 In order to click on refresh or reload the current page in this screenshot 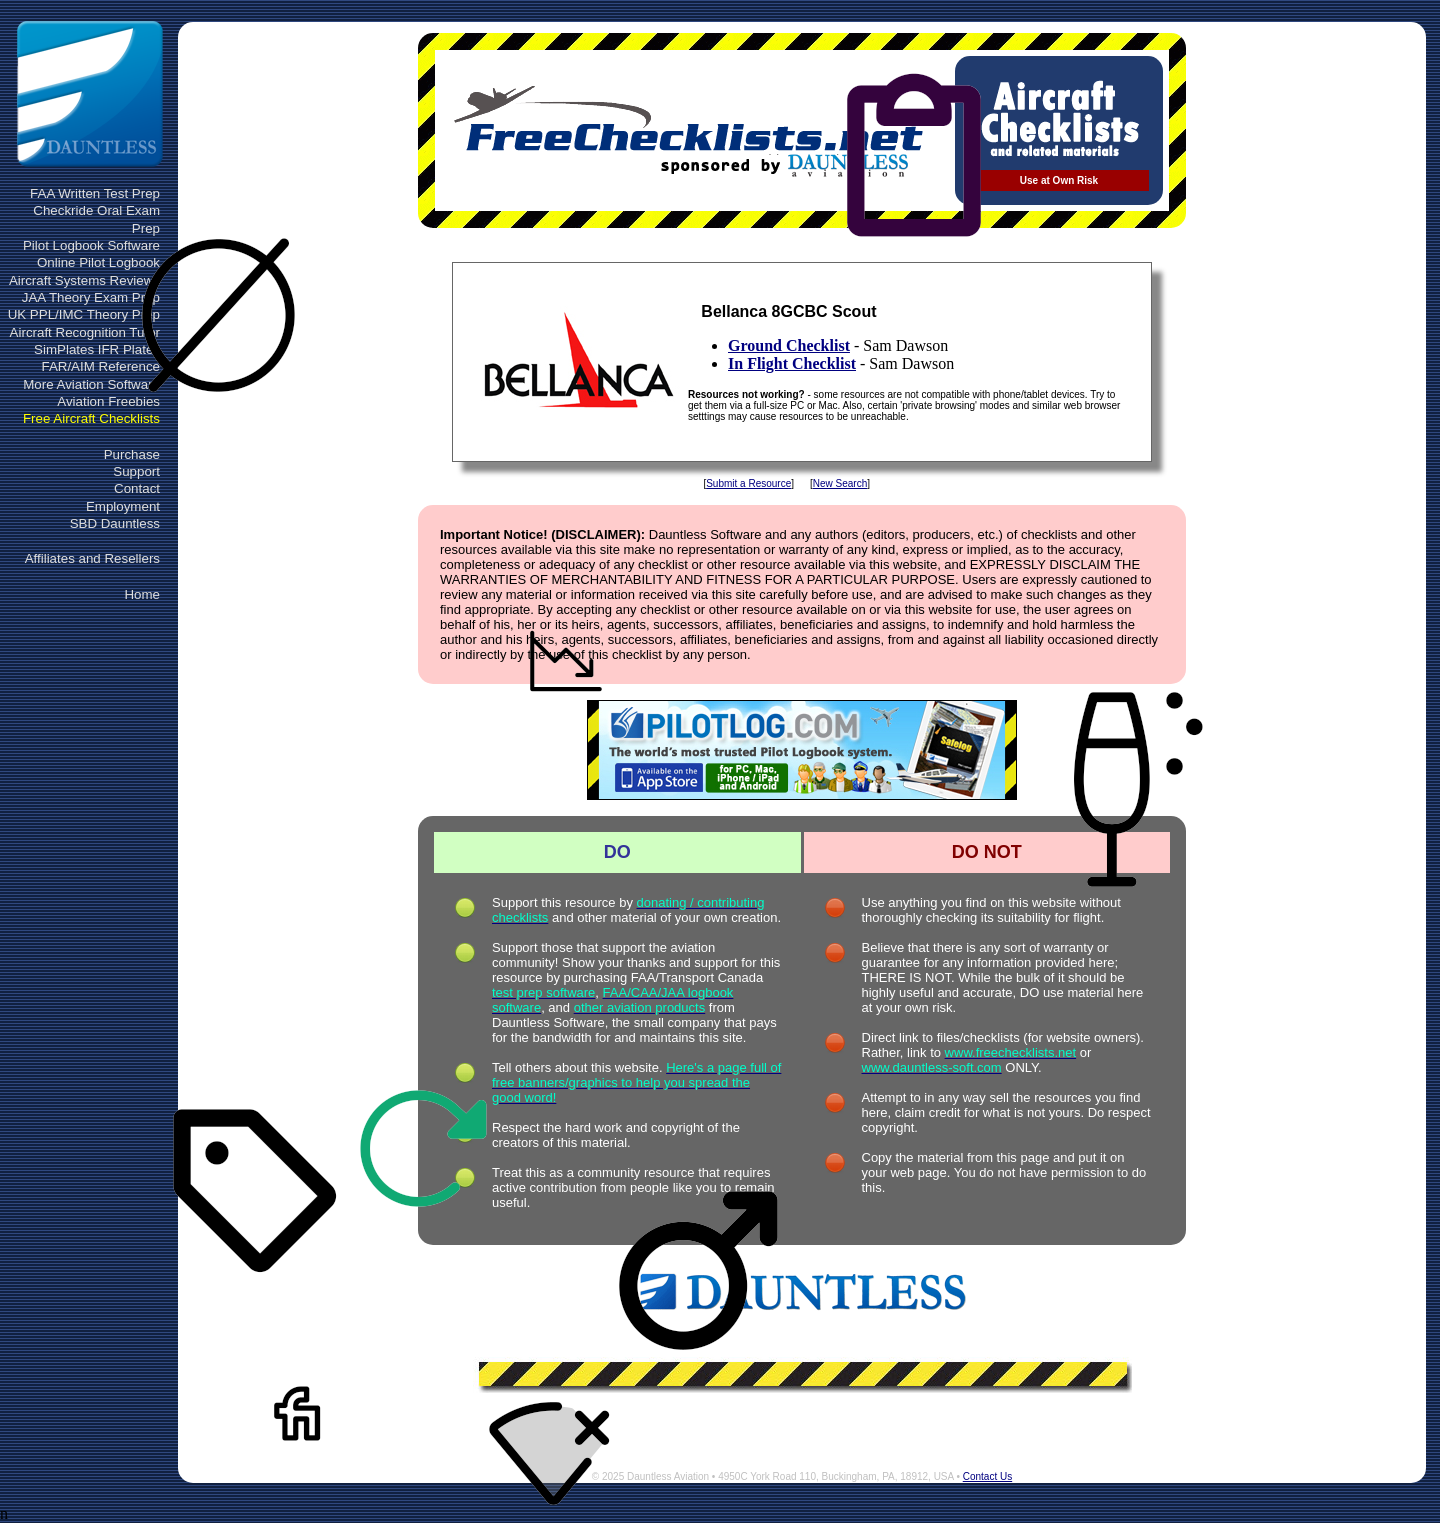, I will do `click(418, 1148)`.